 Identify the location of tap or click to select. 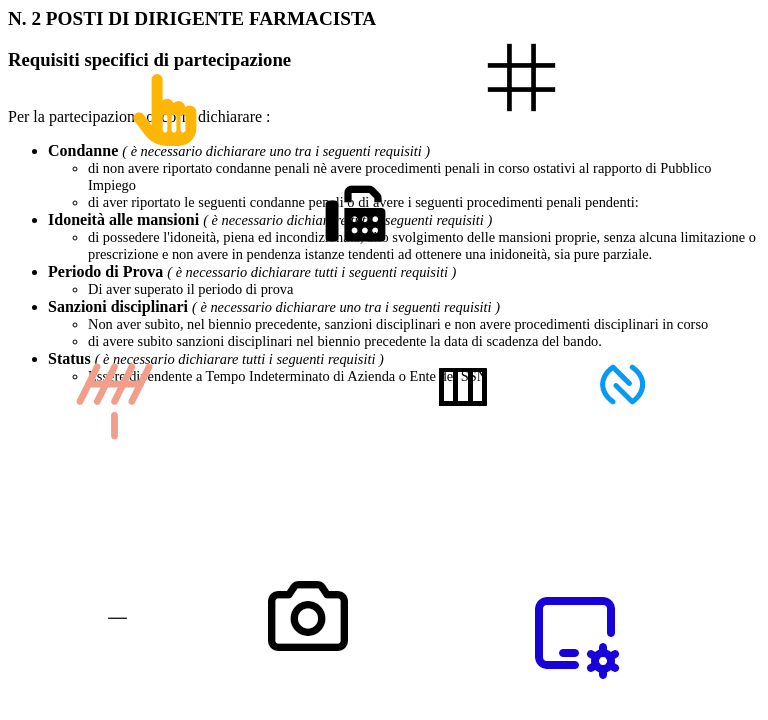
(165, 110).